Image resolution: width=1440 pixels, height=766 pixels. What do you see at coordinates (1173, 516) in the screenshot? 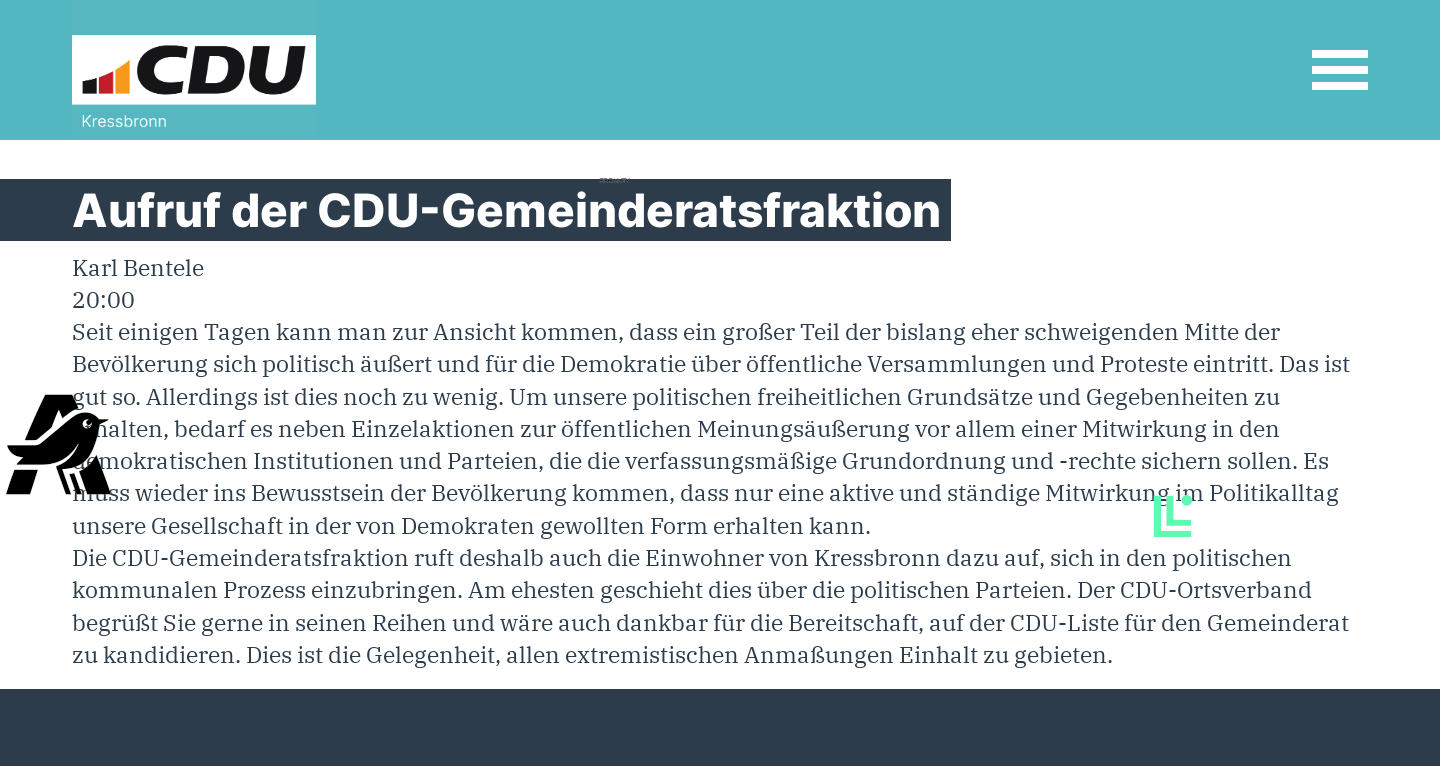
I see `linksys brand logo` at bounding box center [1173, 516].